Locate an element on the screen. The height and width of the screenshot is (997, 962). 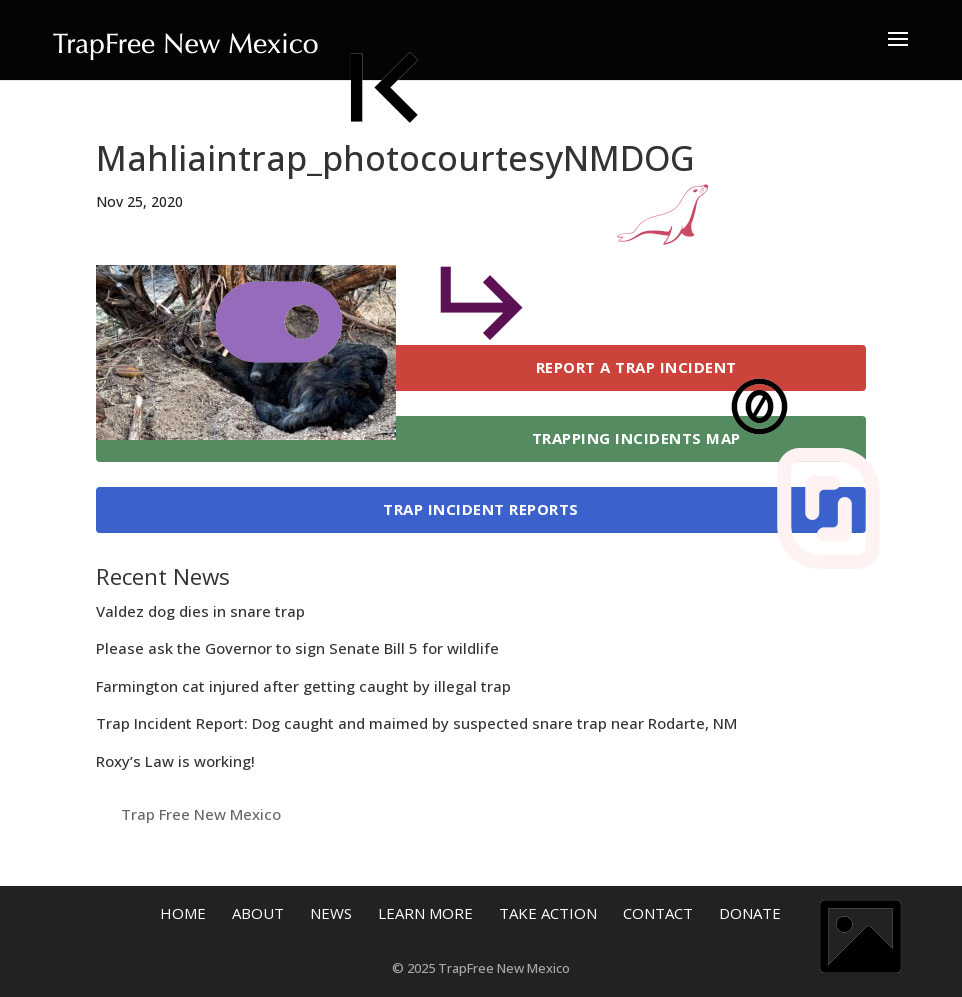
reply to a message or comment is located at coordinates (476, 302).